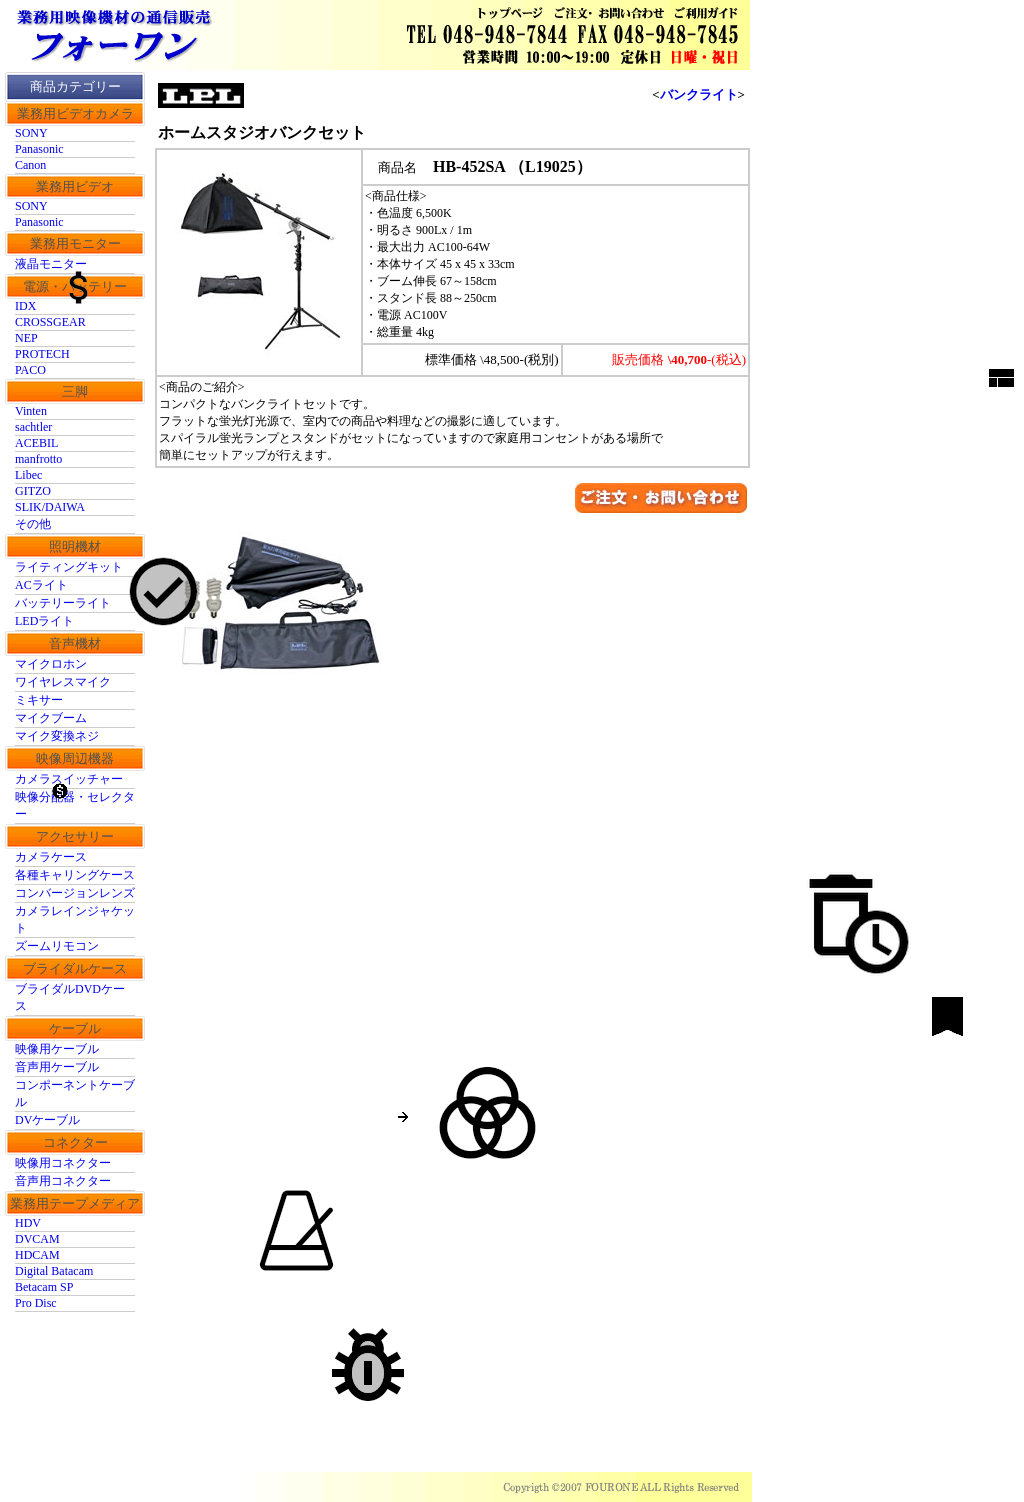  What do you see at coordinates (60, 791) in the screenshot?
I see `view earnings or account balance` at bounding box center [60, 791].